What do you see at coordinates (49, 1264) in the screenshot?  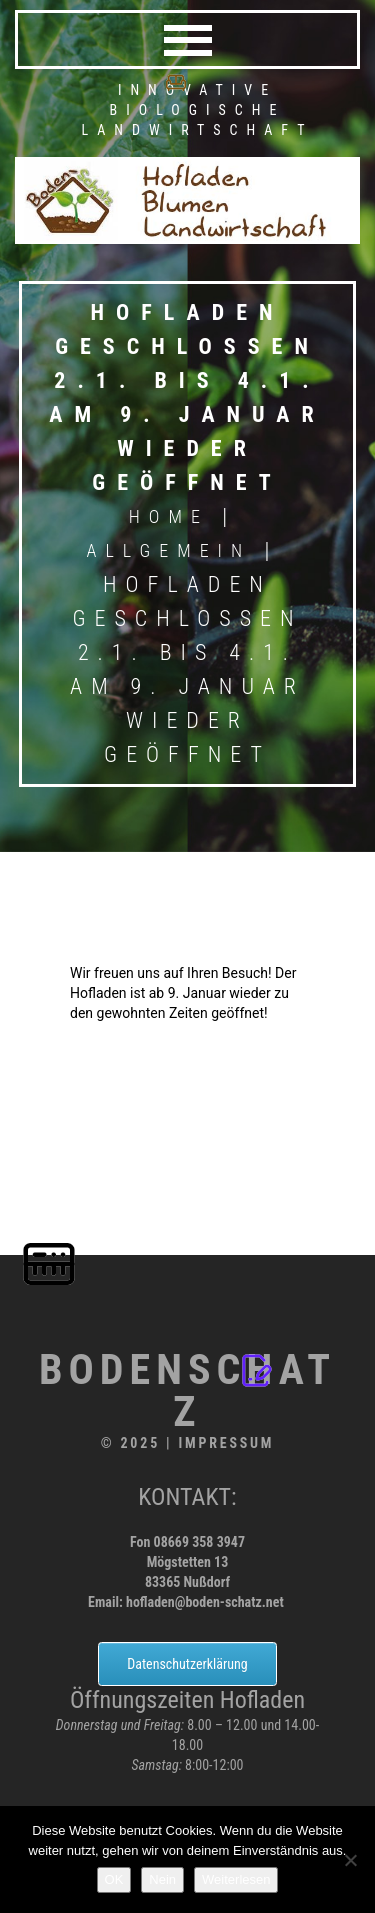 I see `open music keyboard or piano tool` at bounding box center [49, 1264].